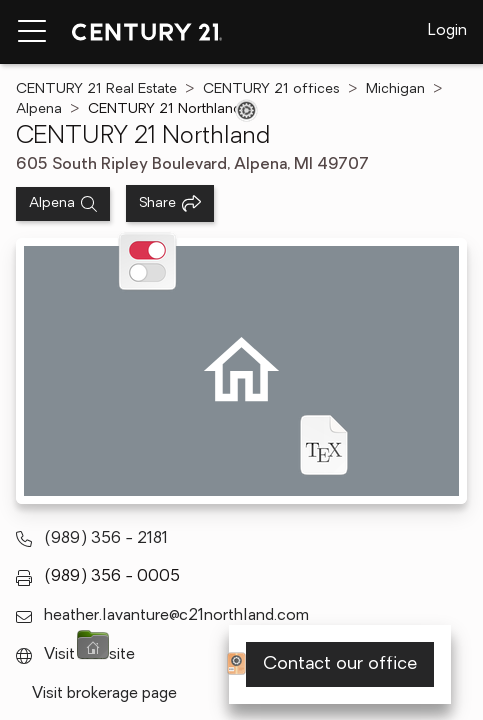 This screenshot has height=720, width=483. What do you see at coordinates (93, 644) in the screenshot?
I see `access your home folder` at bounding box center [93, 644].